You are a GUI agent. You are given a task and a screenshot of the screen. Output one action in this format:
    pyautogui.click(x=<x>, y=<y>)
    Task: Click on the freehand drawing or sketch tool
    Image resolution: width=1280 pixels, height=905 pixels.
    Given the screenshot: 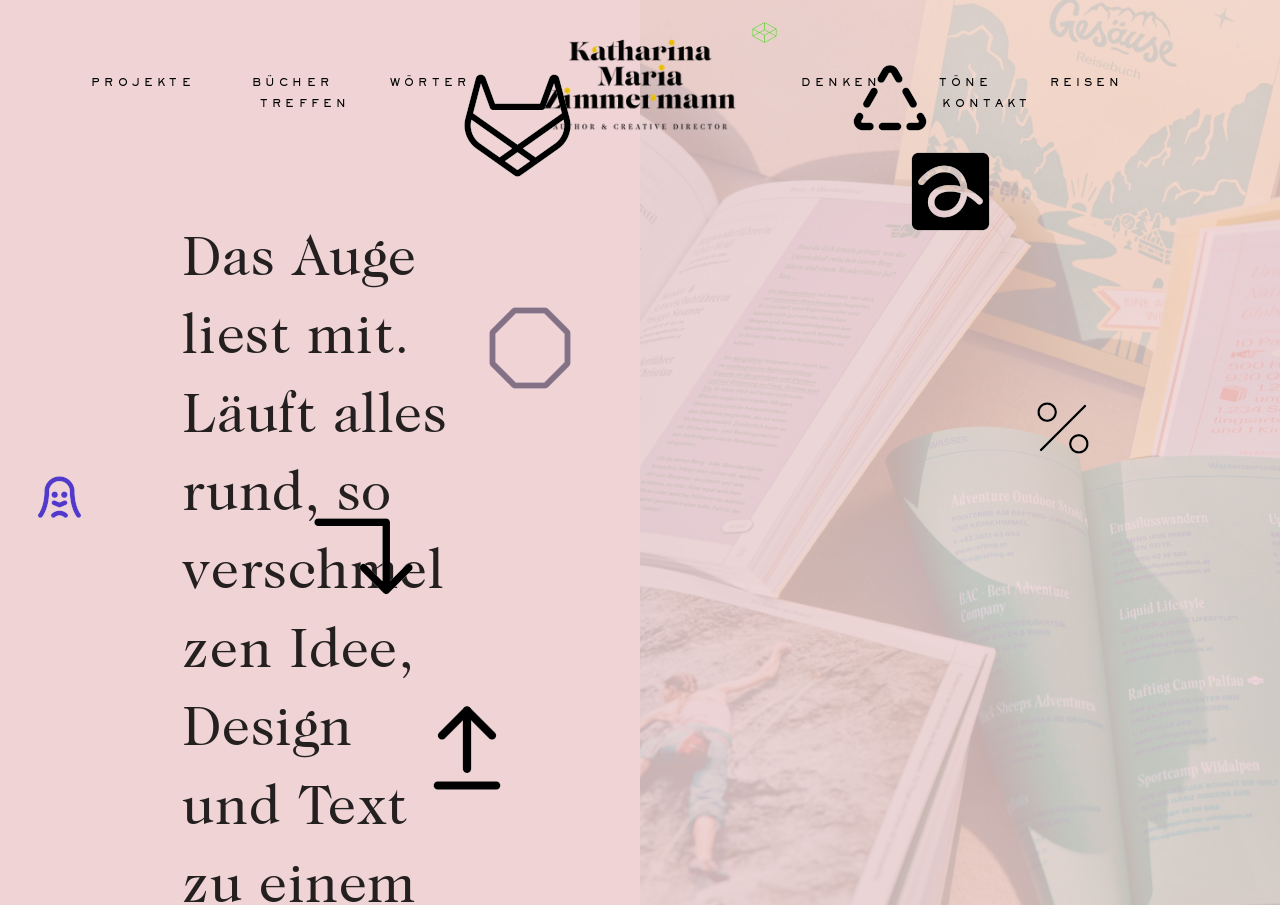 What is the action you would take?
    pyautogui.click(x=950, y=191)
    